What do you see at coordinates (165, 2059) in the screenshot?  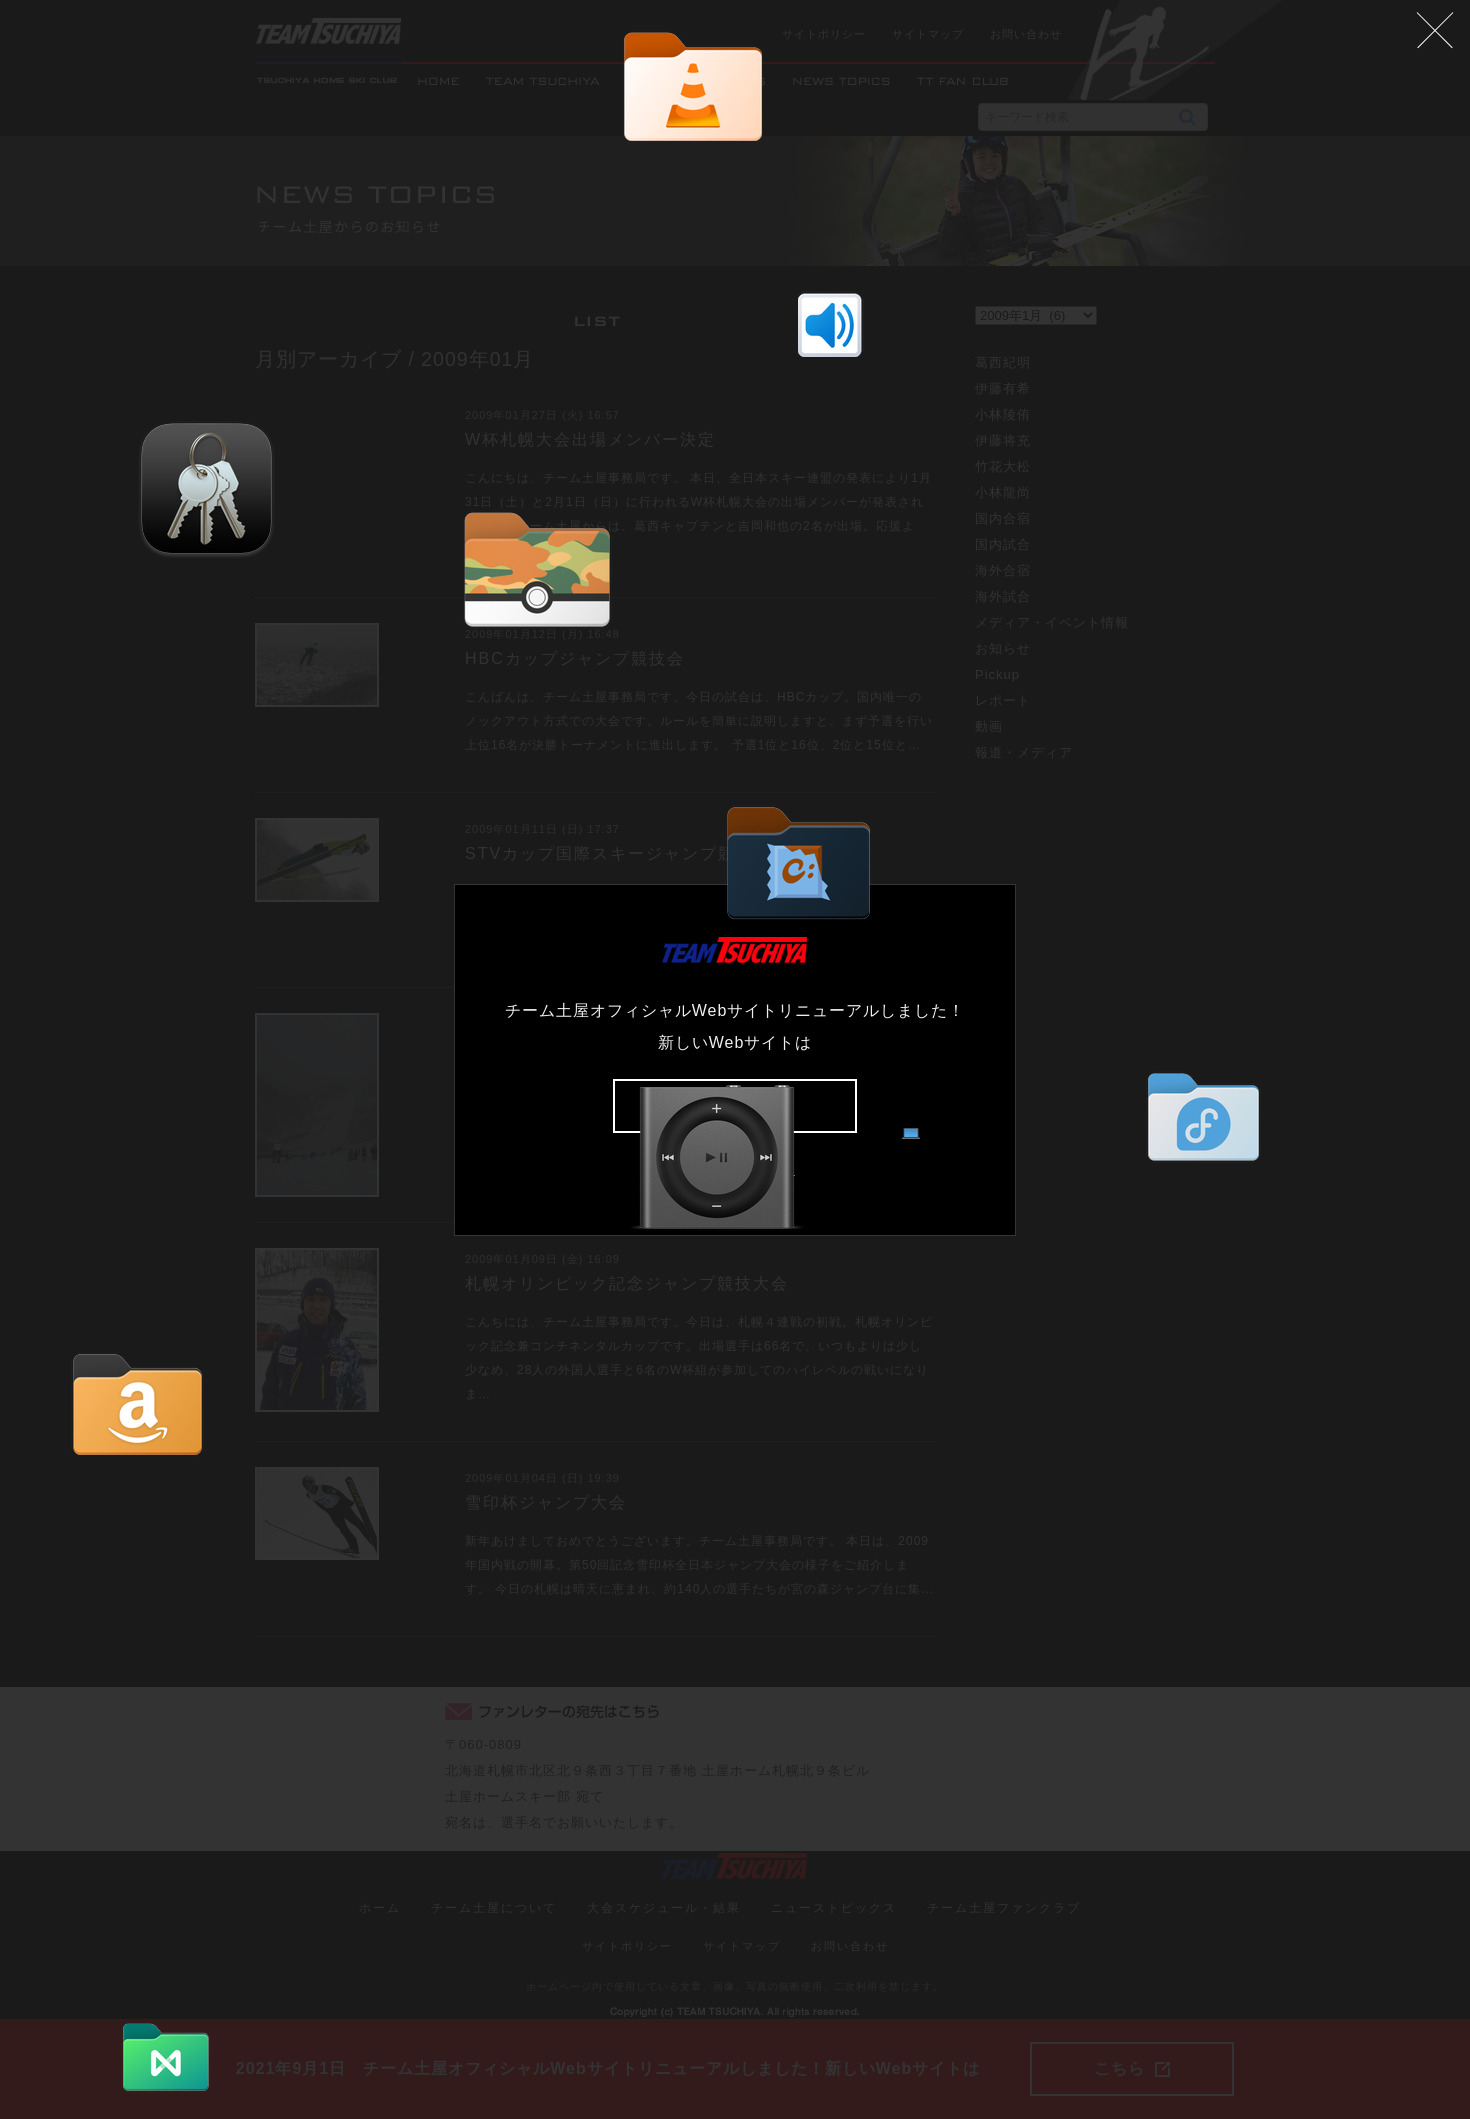 I see `open wondershare edrawmind project folder` at bounding box center [165, 2059].